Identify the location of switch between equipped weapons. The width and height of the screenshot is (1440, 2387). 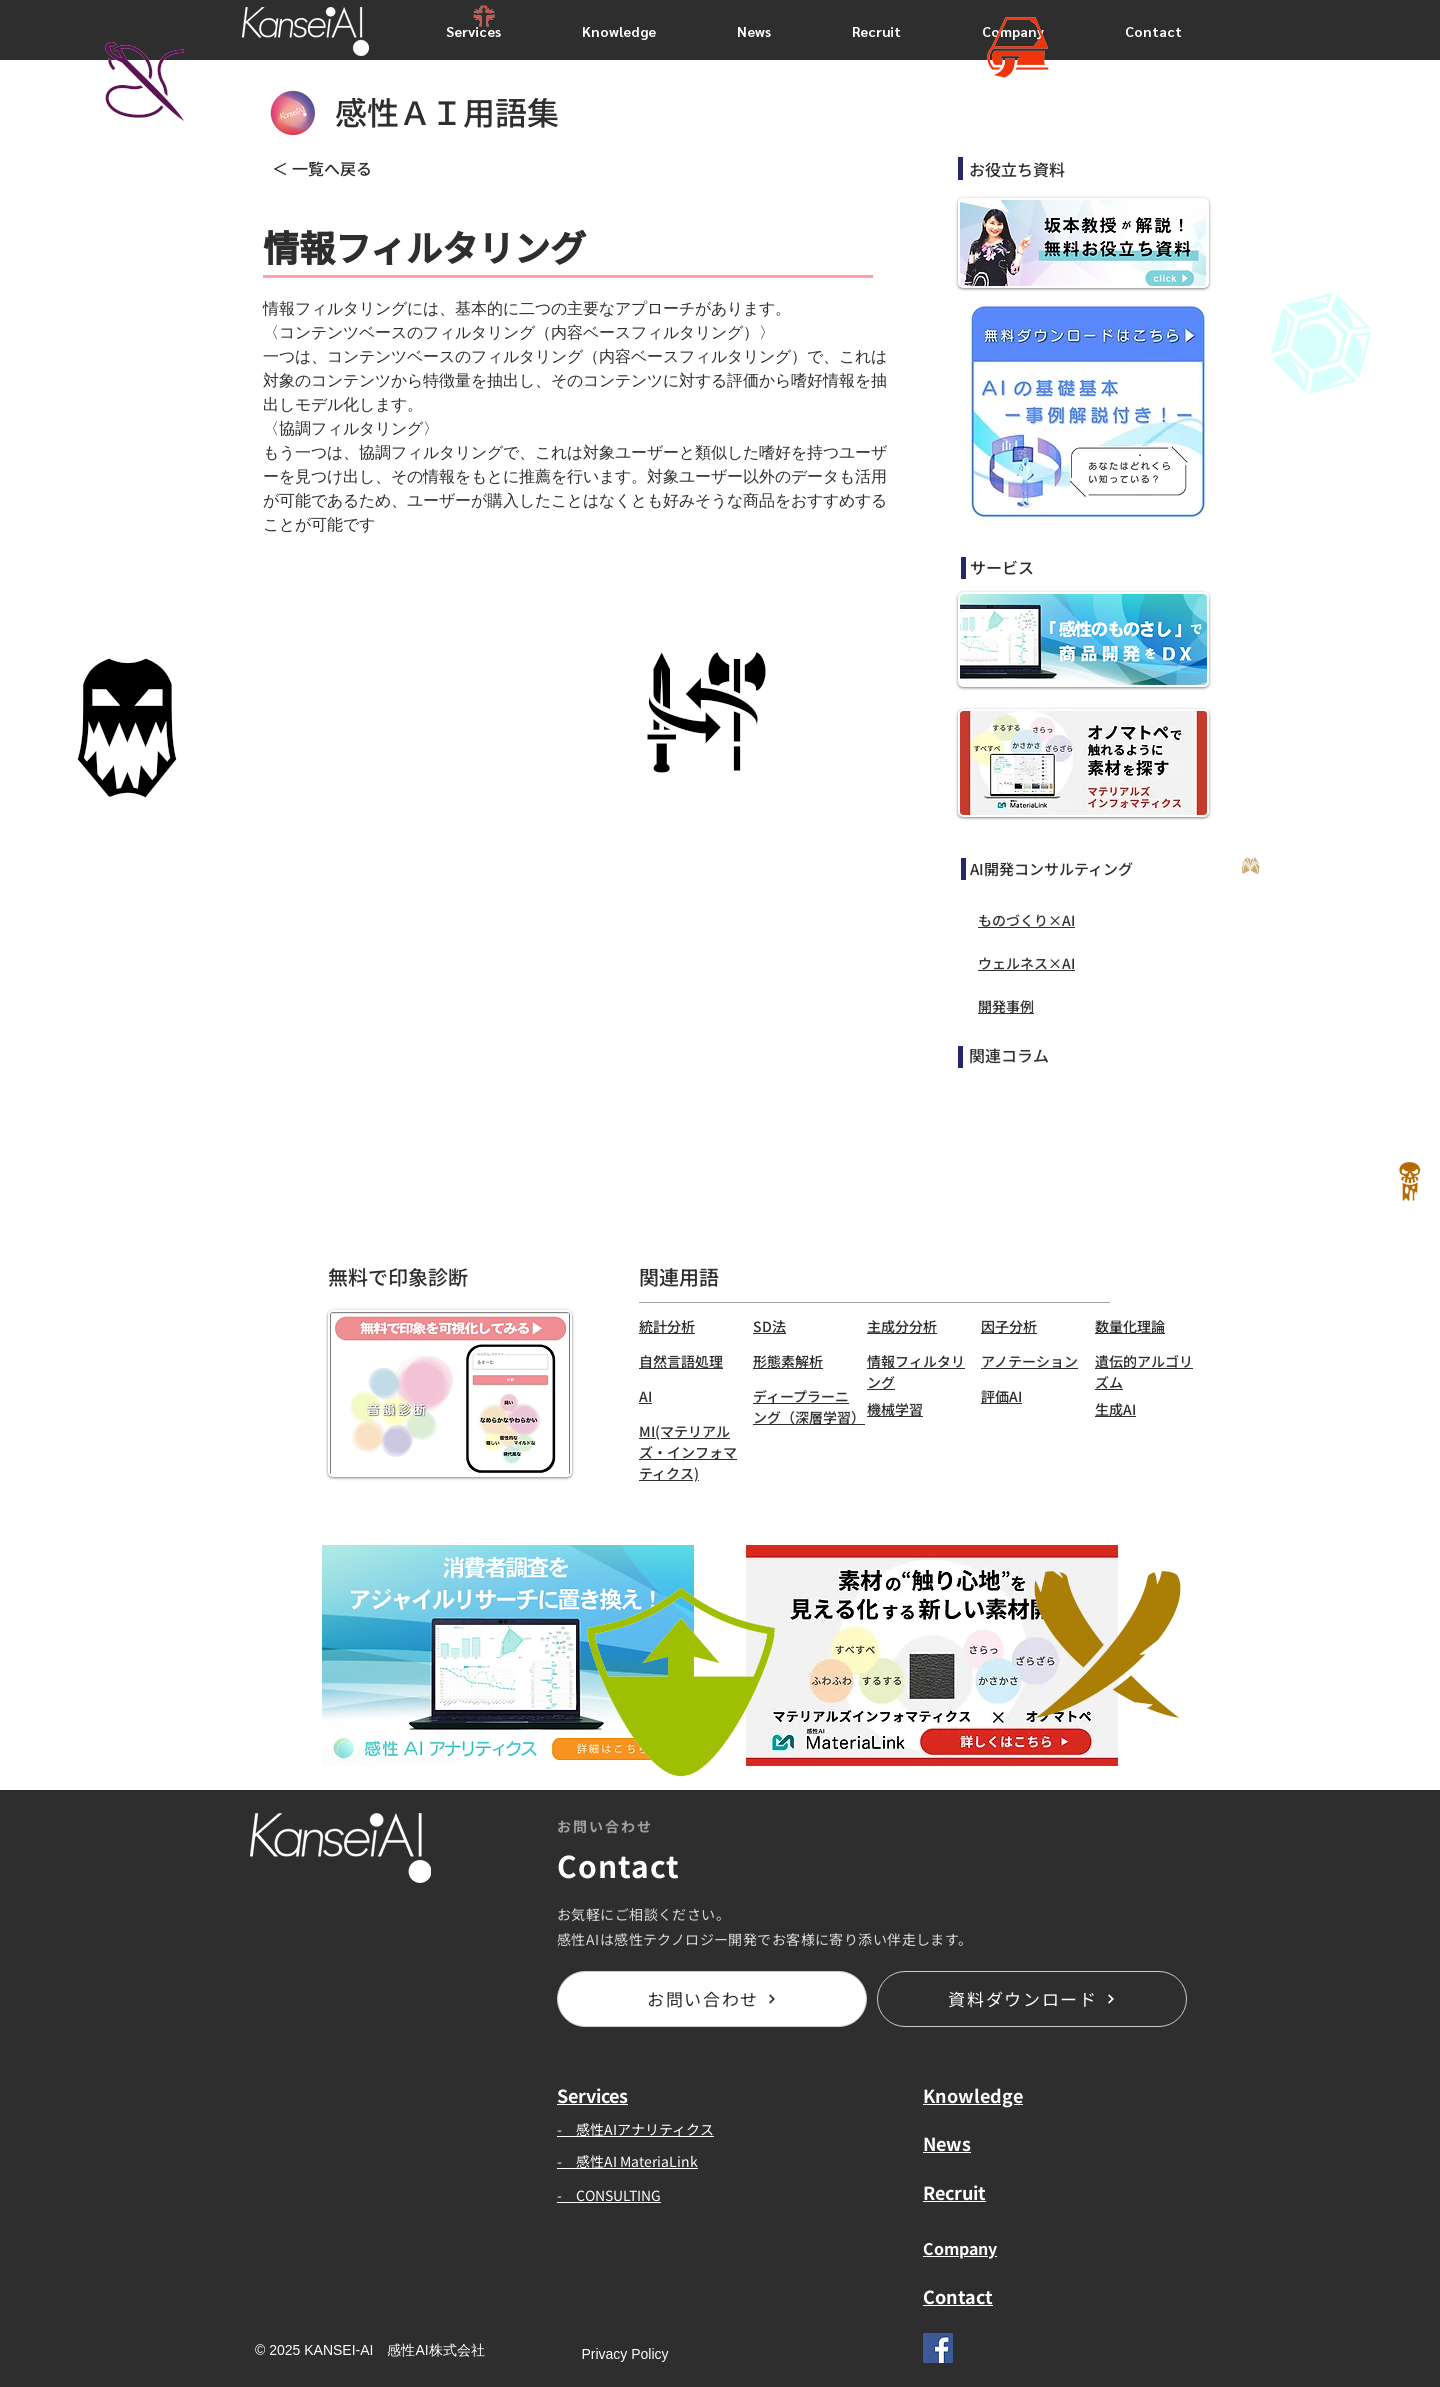
(706, 712).